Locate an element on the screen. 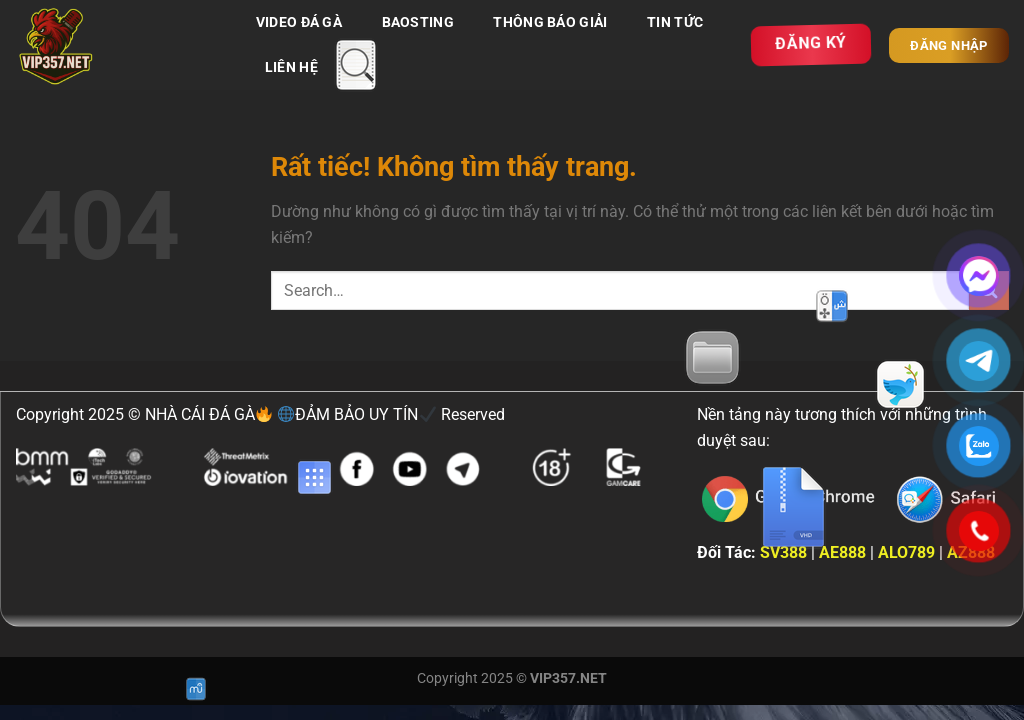 The image size is (1024, 720). open the app drawer or launcher is located at coordinates (314, 477).